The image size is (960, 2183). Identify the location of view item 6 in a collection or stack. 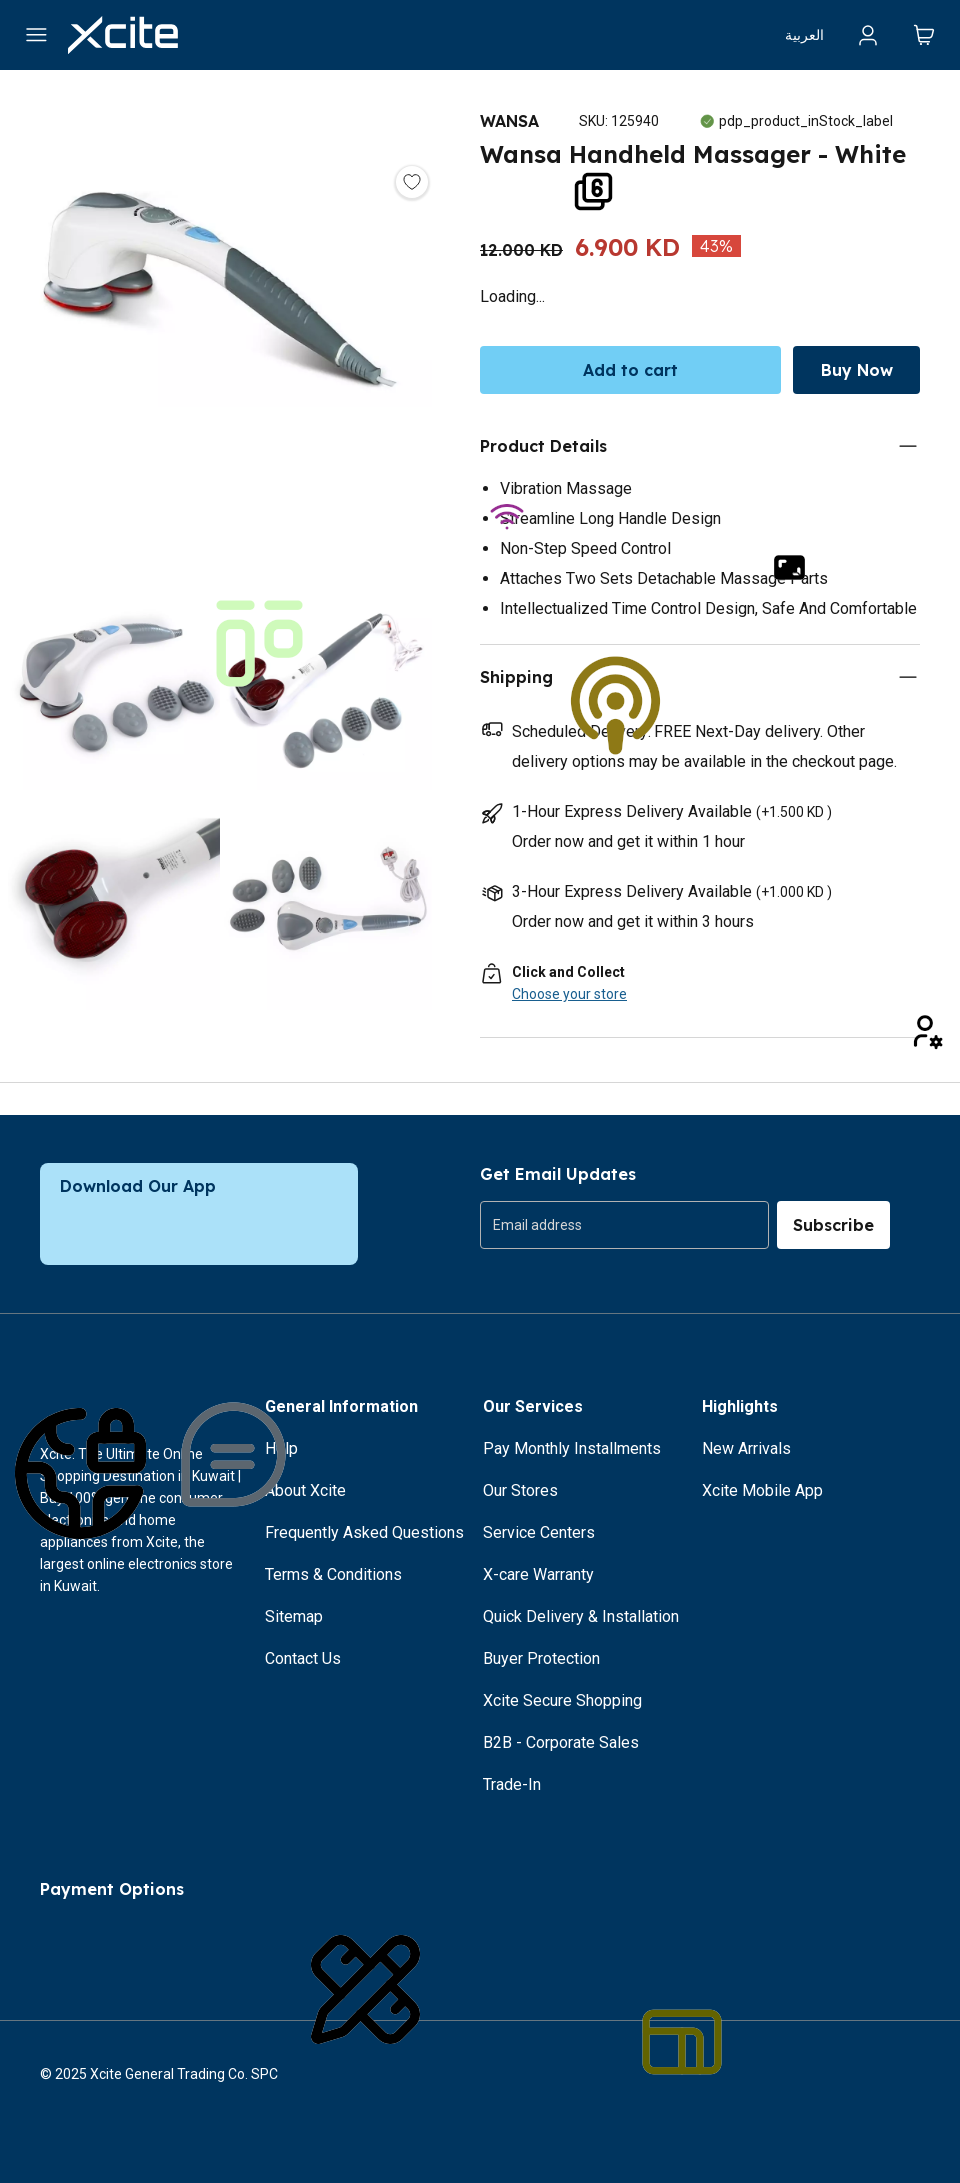
(593, 191).